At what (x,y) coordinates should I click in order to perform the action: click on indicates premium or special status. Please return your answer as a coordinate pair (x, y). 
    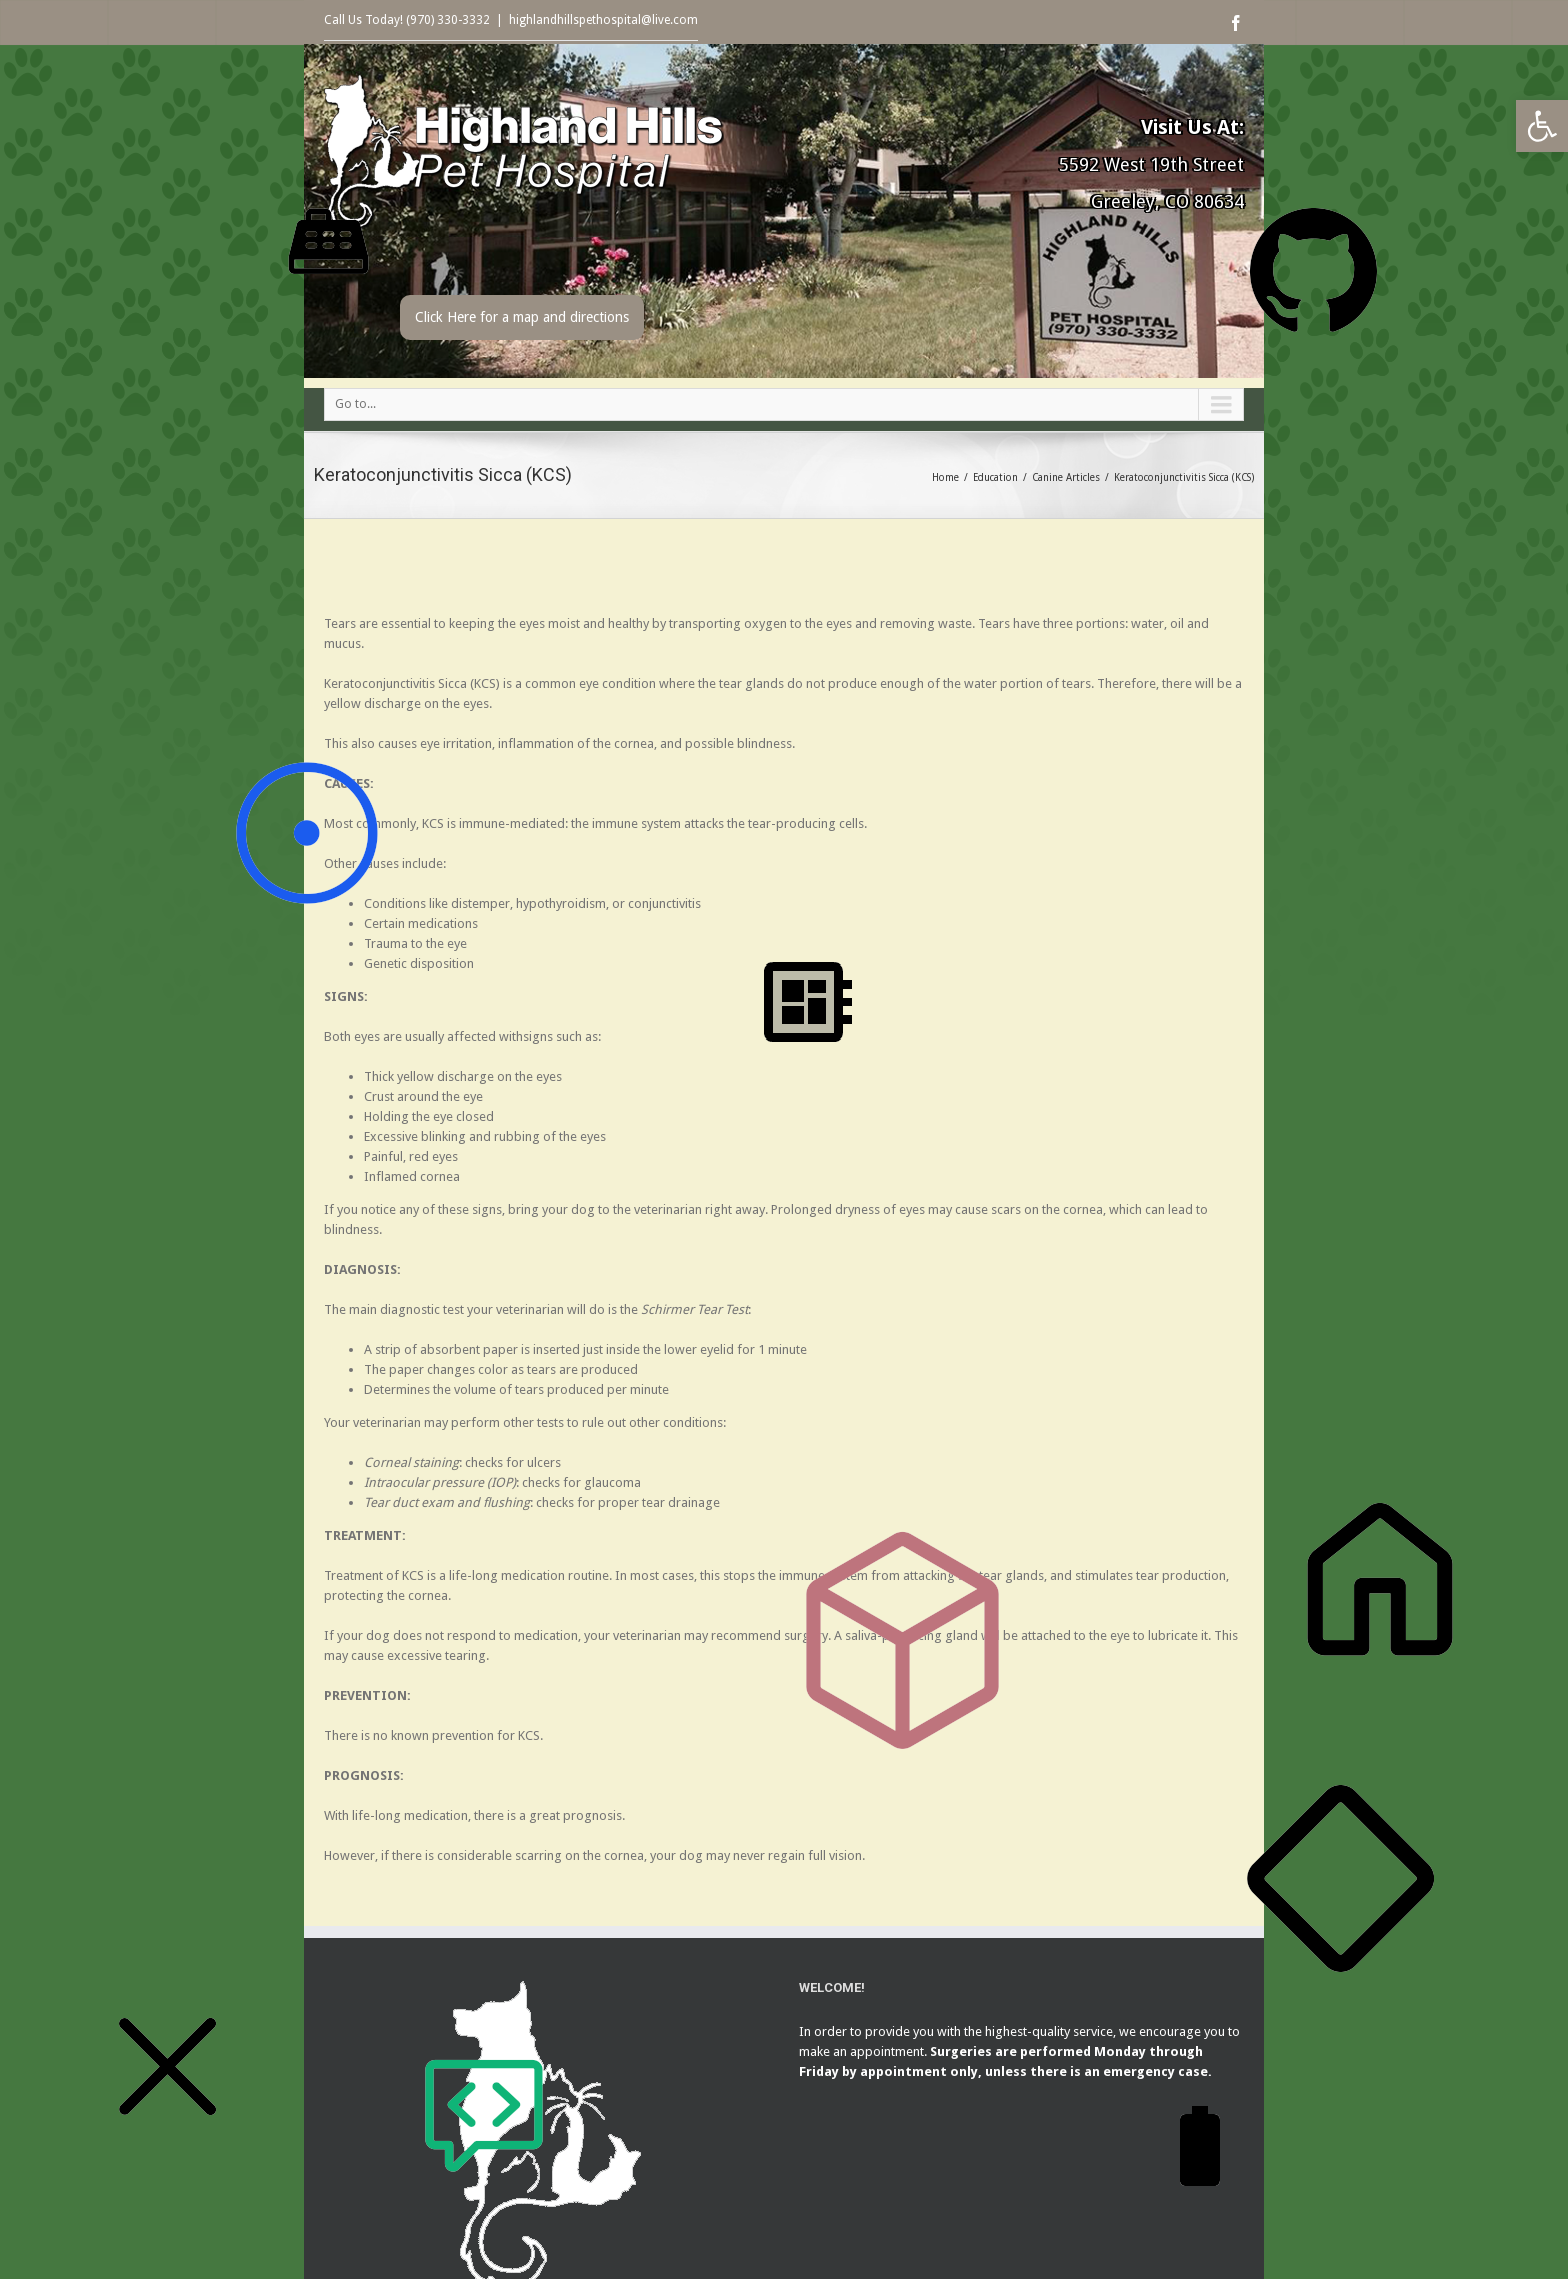
    Looking at the image, I should click on (1340, 1878).